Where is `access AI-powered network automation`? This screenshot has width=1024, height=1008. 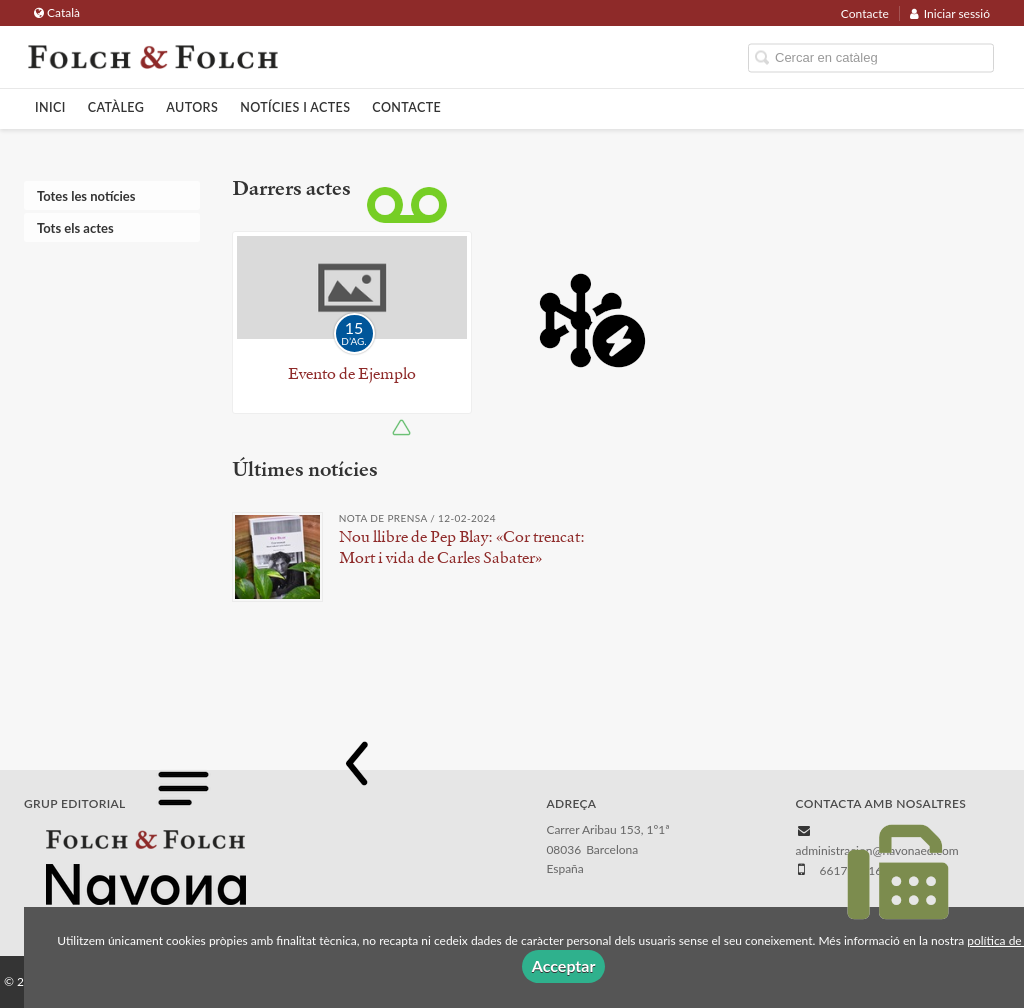
access AI-powered network automation is located at coordinates (592, 320).